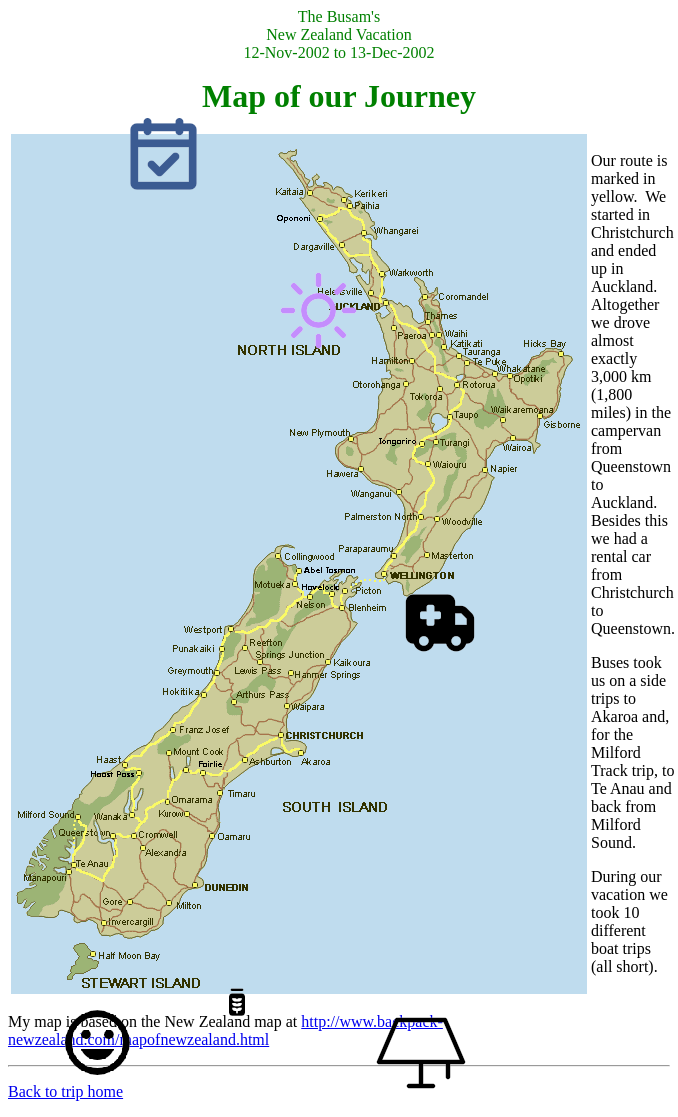 Image resolution: width=678 pixels, height=1117 pixels. Describe the element at coordinates (237, 1003) in the screenshot. I see `view stored grain or wheat inventory` at that location.